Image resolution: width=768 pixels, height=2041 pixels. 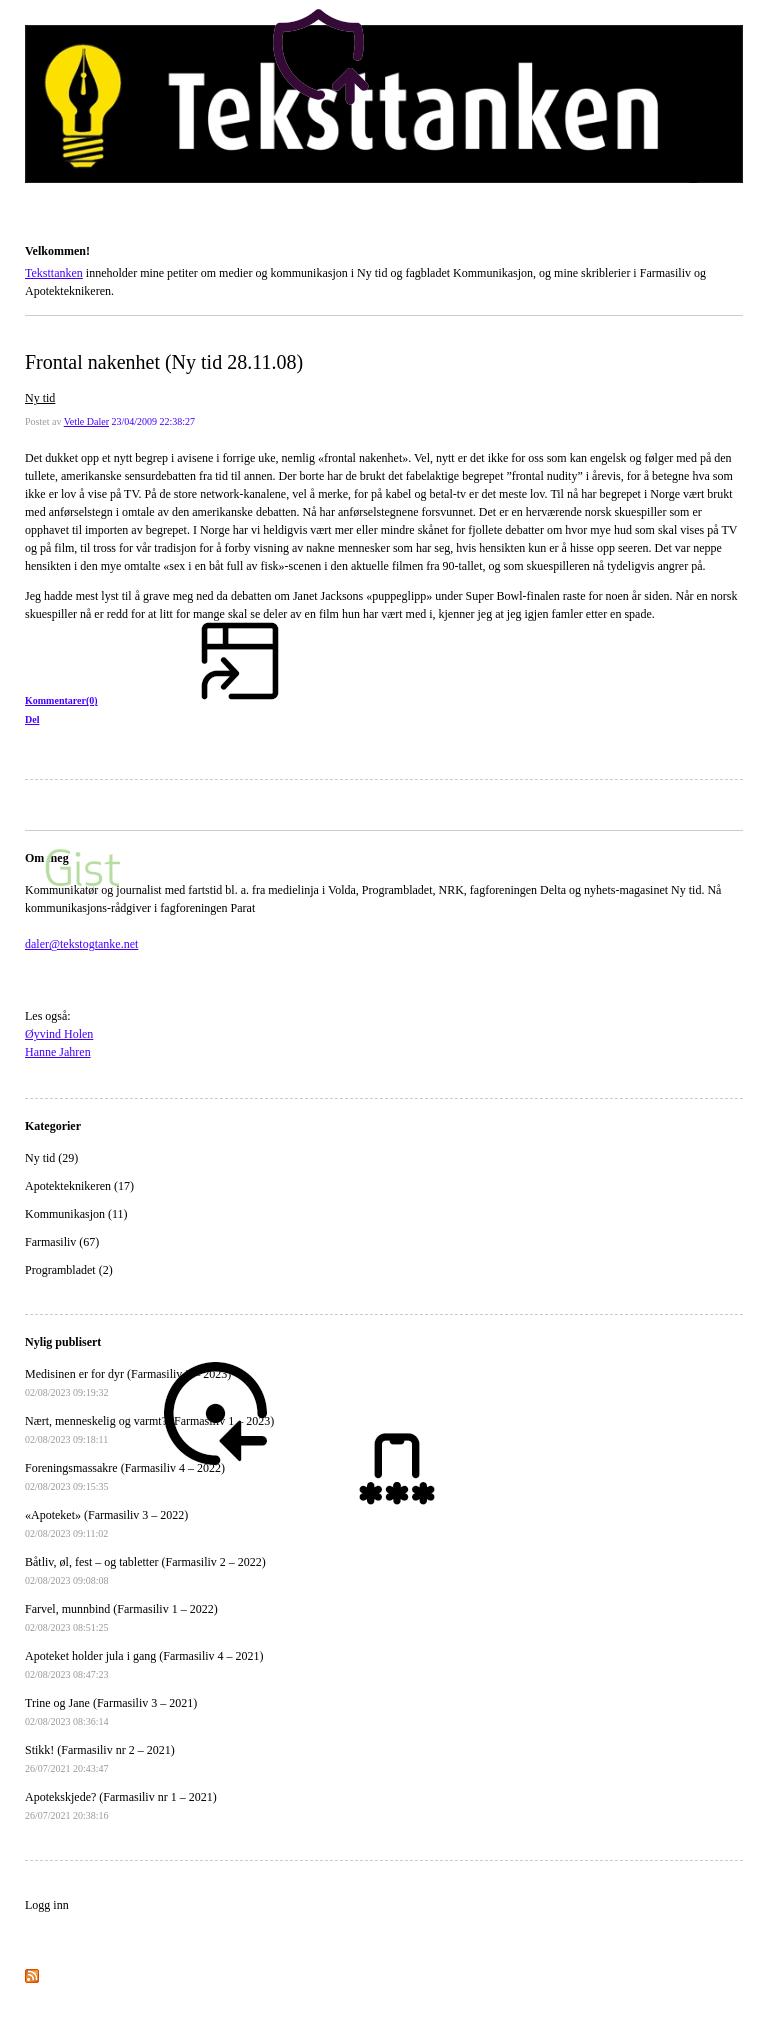 I want to click on upgrade or enhance security protection, so click(x=318, y=54).